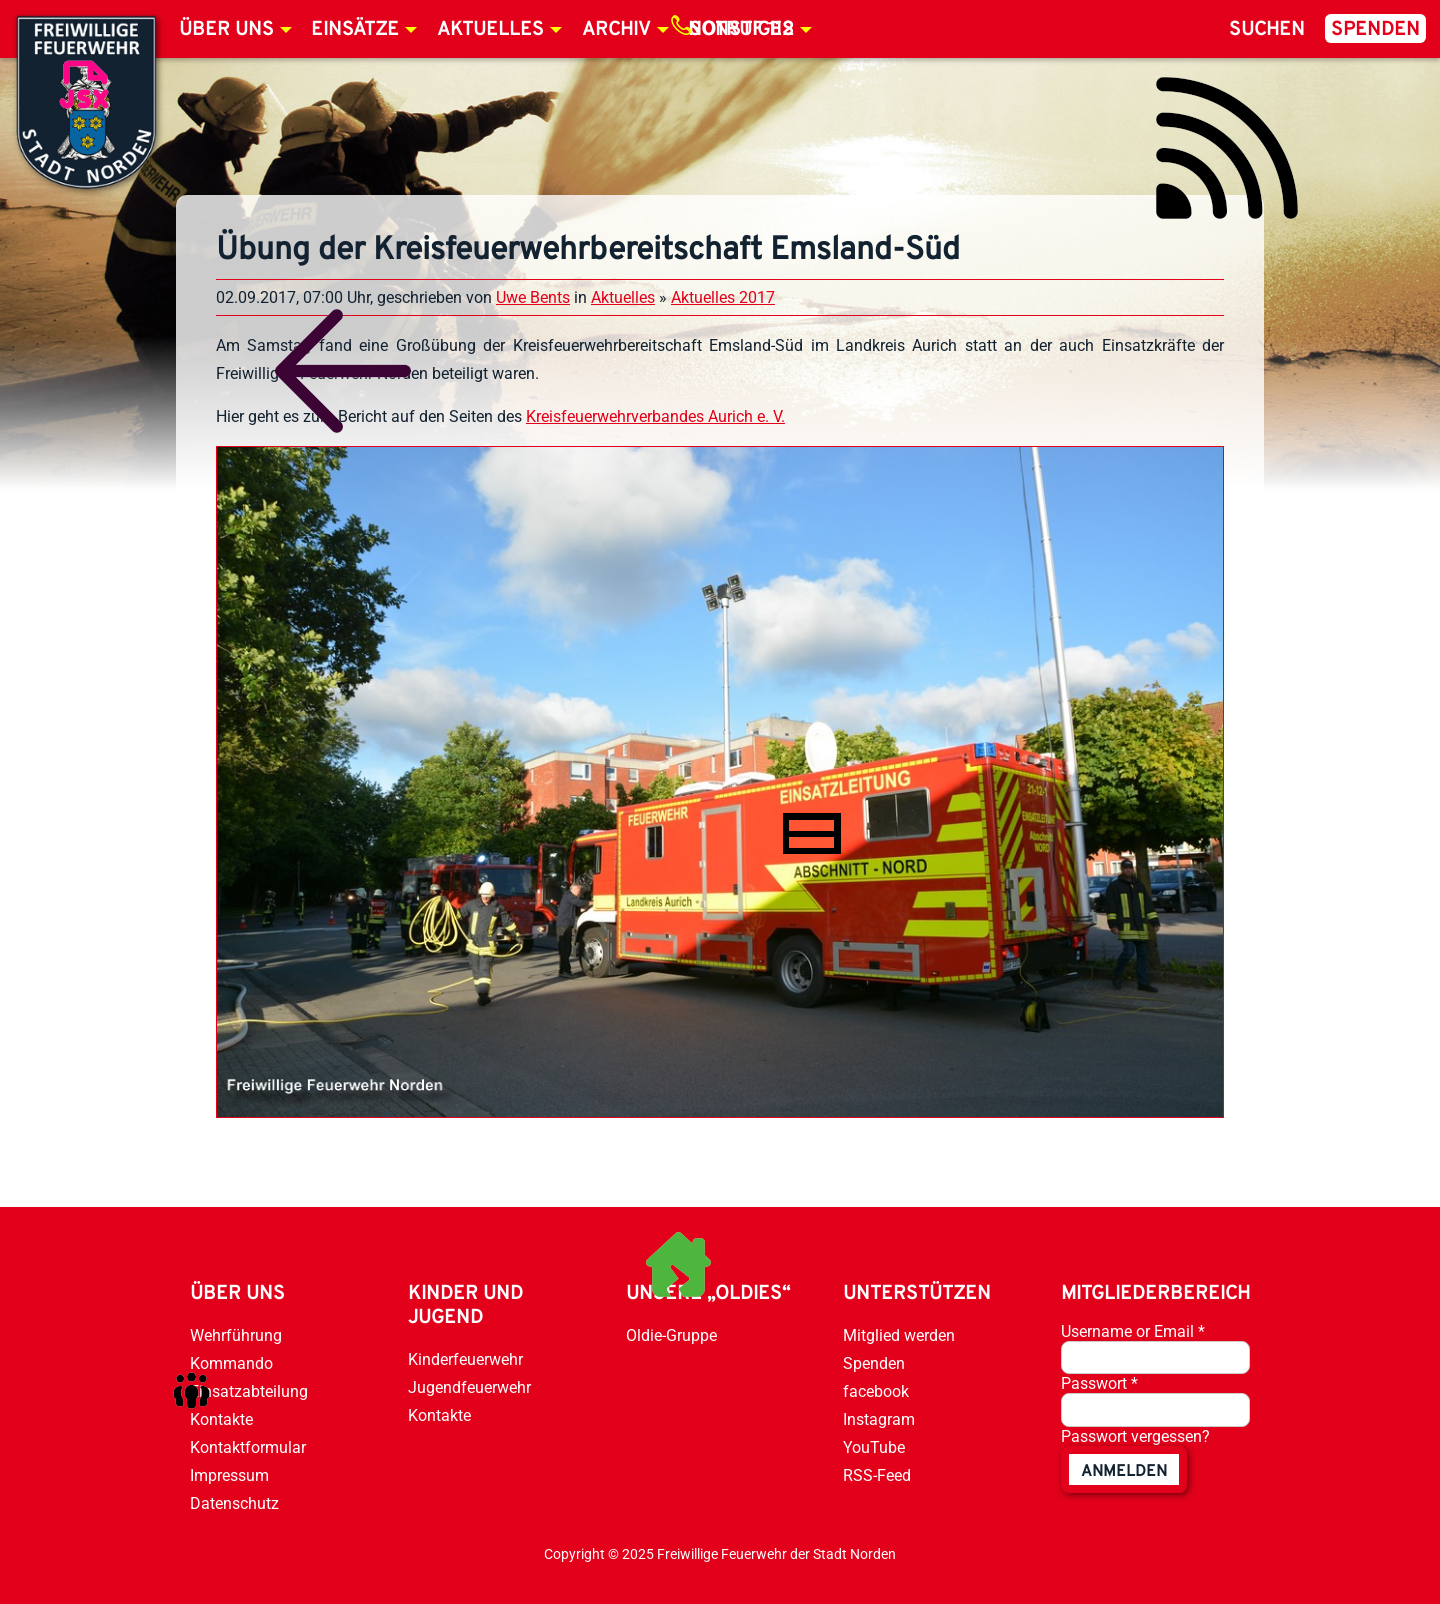 The height and width of the screenshot is (1604, 1440). What do you see at coordinates (191, 1390) in the screenshot?
I see `view group members` at bounding box center [191, 1390].